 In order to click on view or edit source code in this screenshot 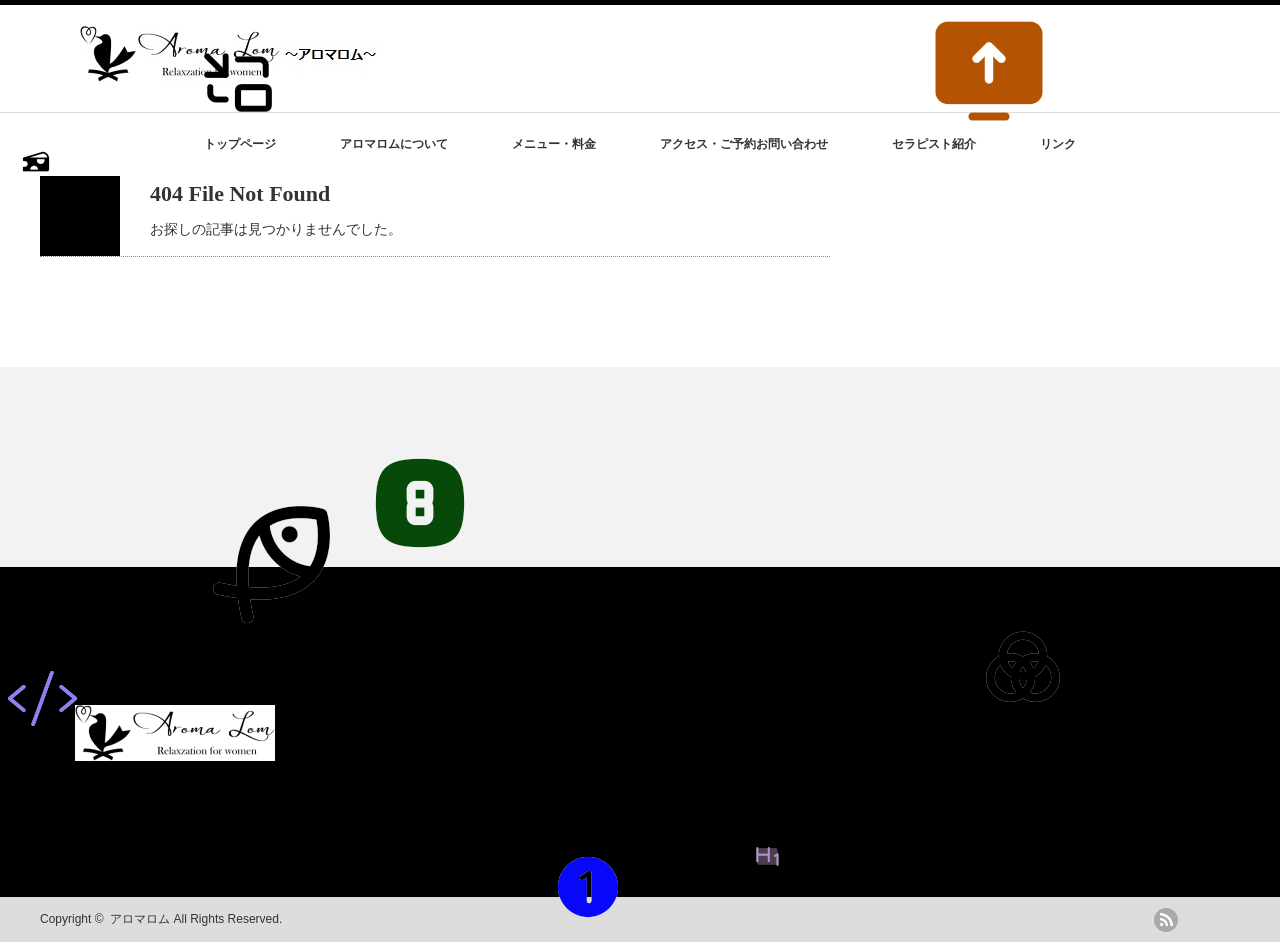, I will do `click(42, 698)`.